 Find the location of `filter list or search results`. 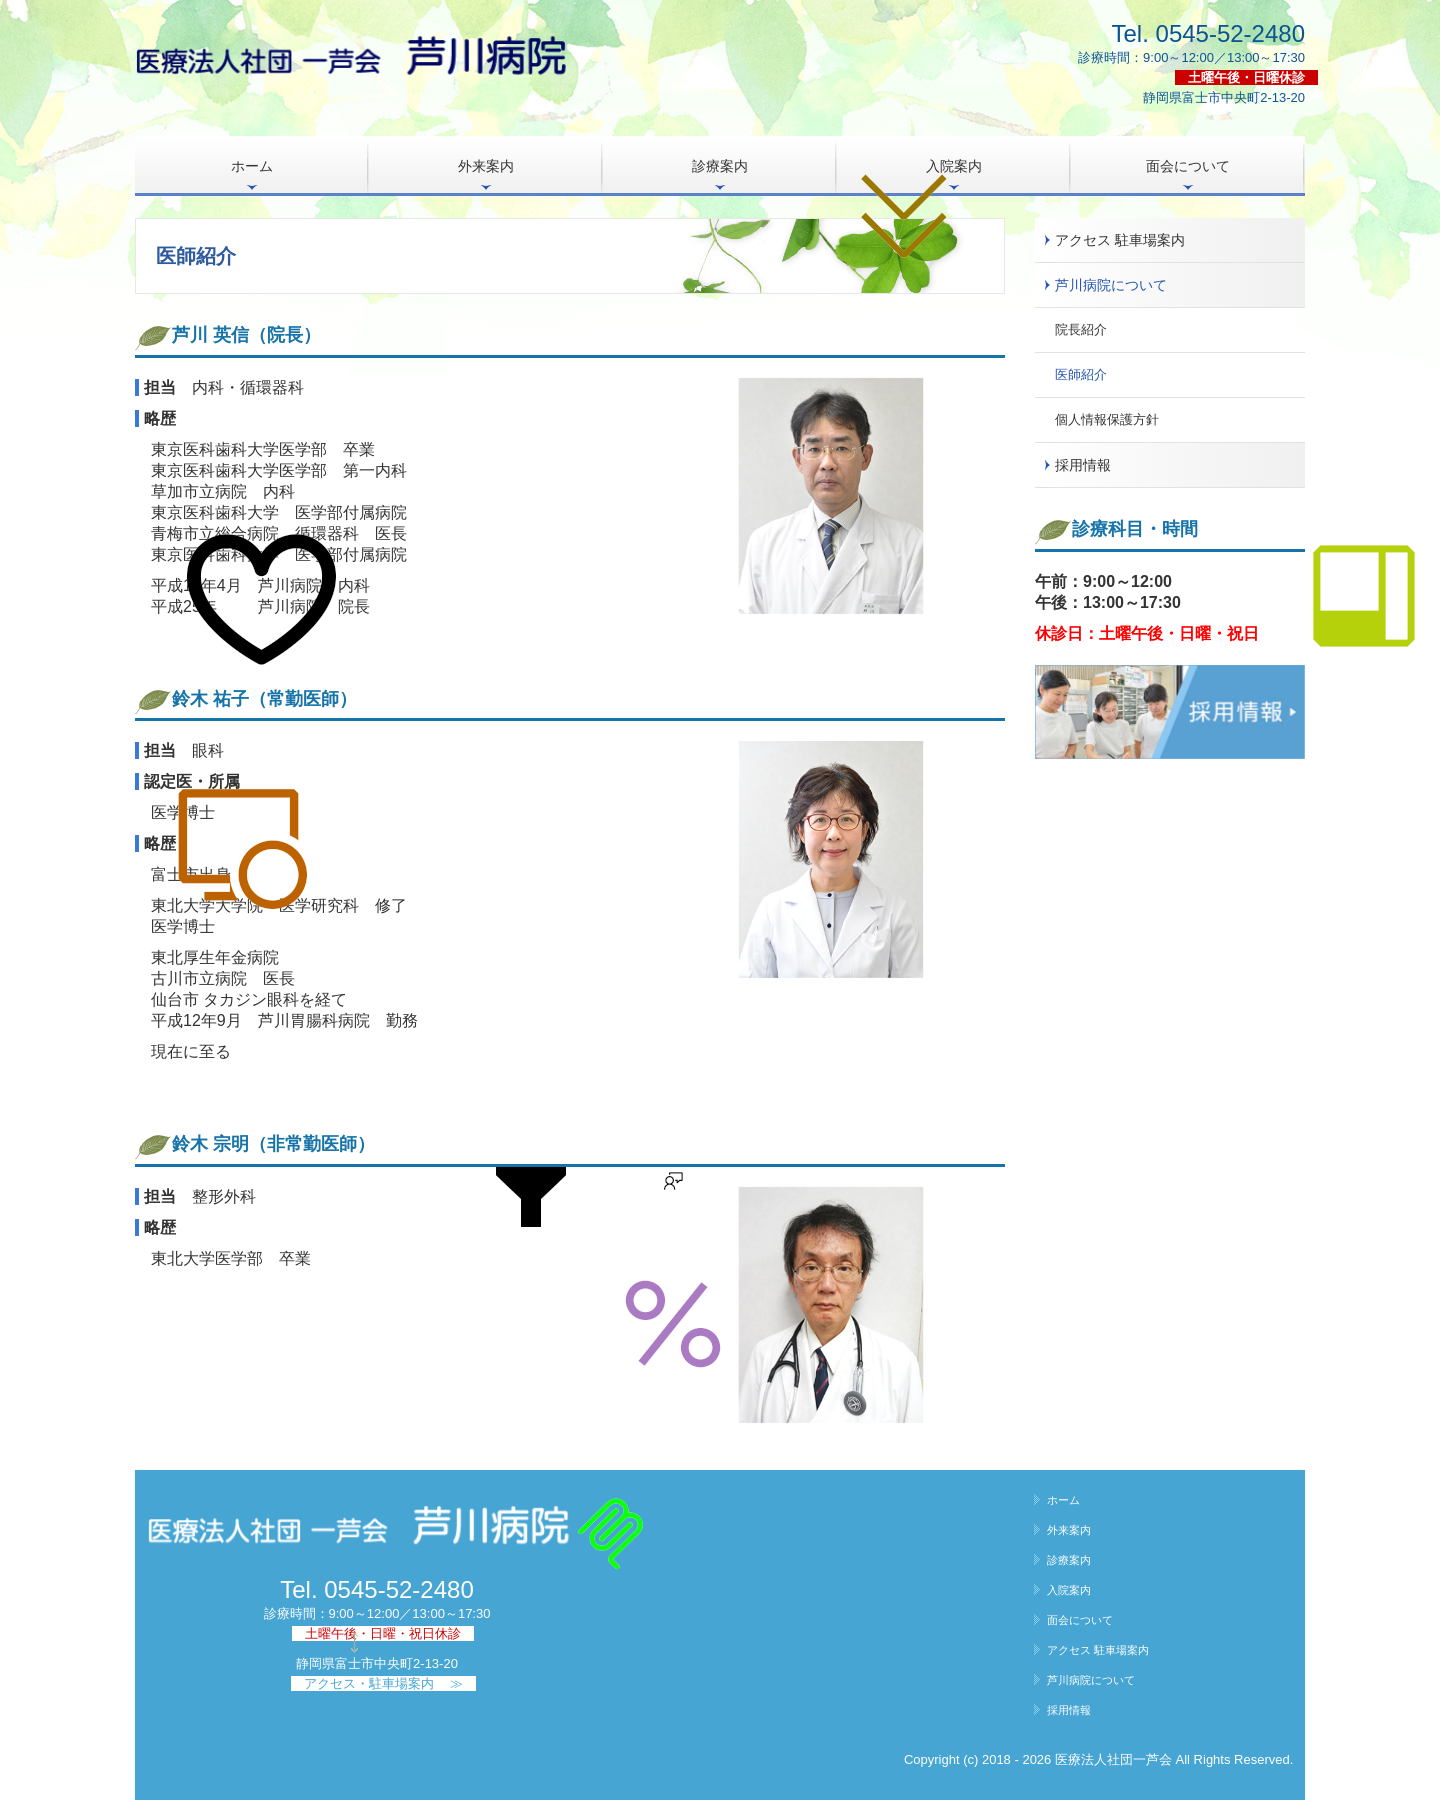

filter list or search results is located at coordinates (531, 1197).